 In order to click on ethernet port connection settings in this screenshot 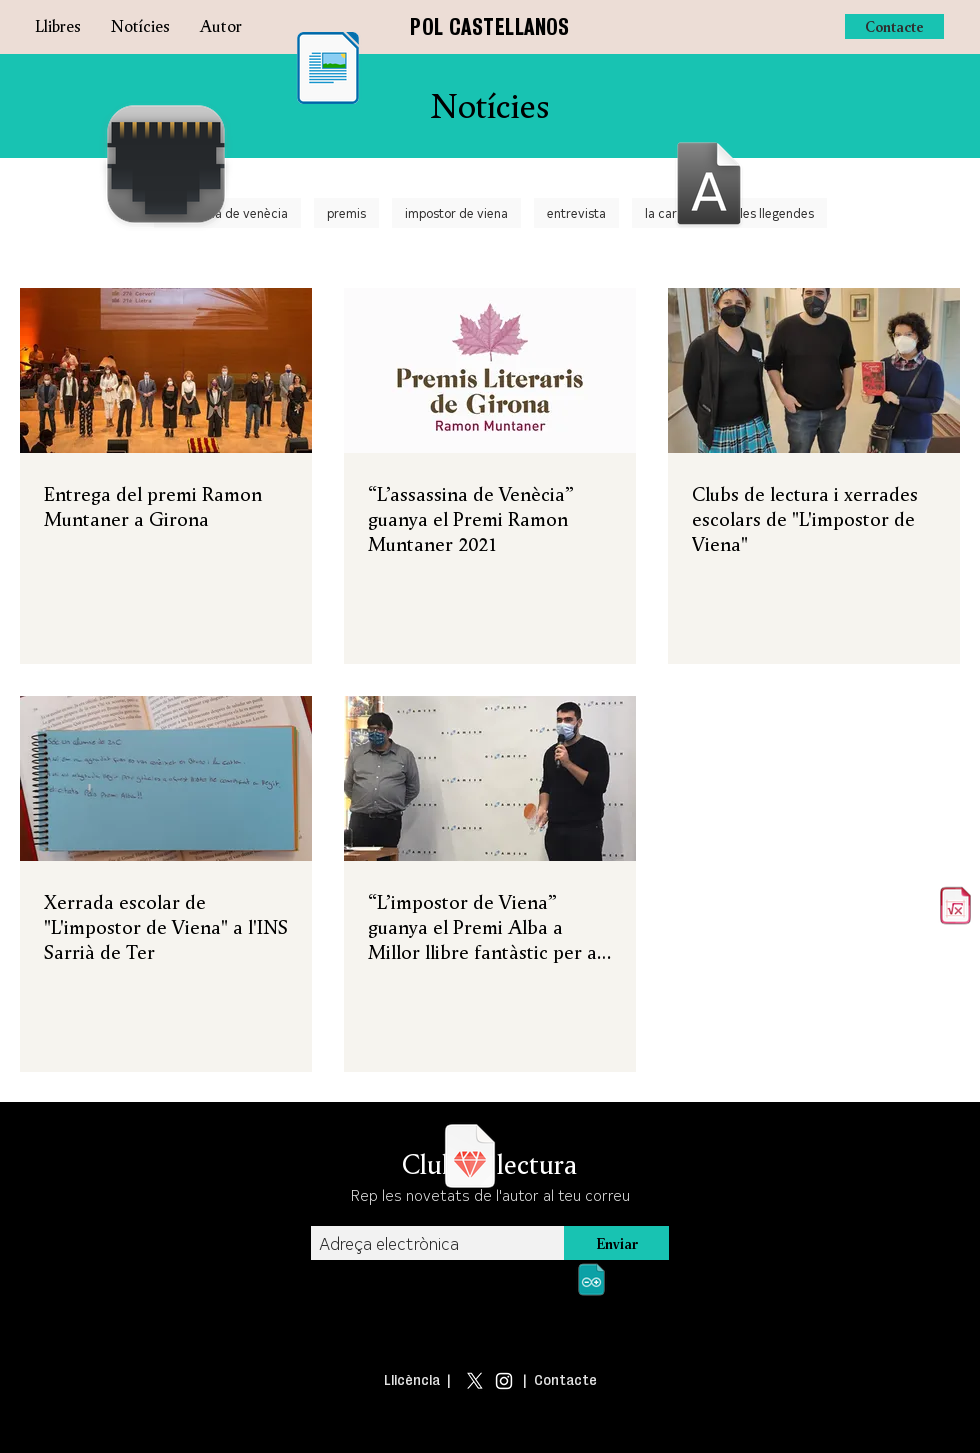, I will do `click(166, 164)`.